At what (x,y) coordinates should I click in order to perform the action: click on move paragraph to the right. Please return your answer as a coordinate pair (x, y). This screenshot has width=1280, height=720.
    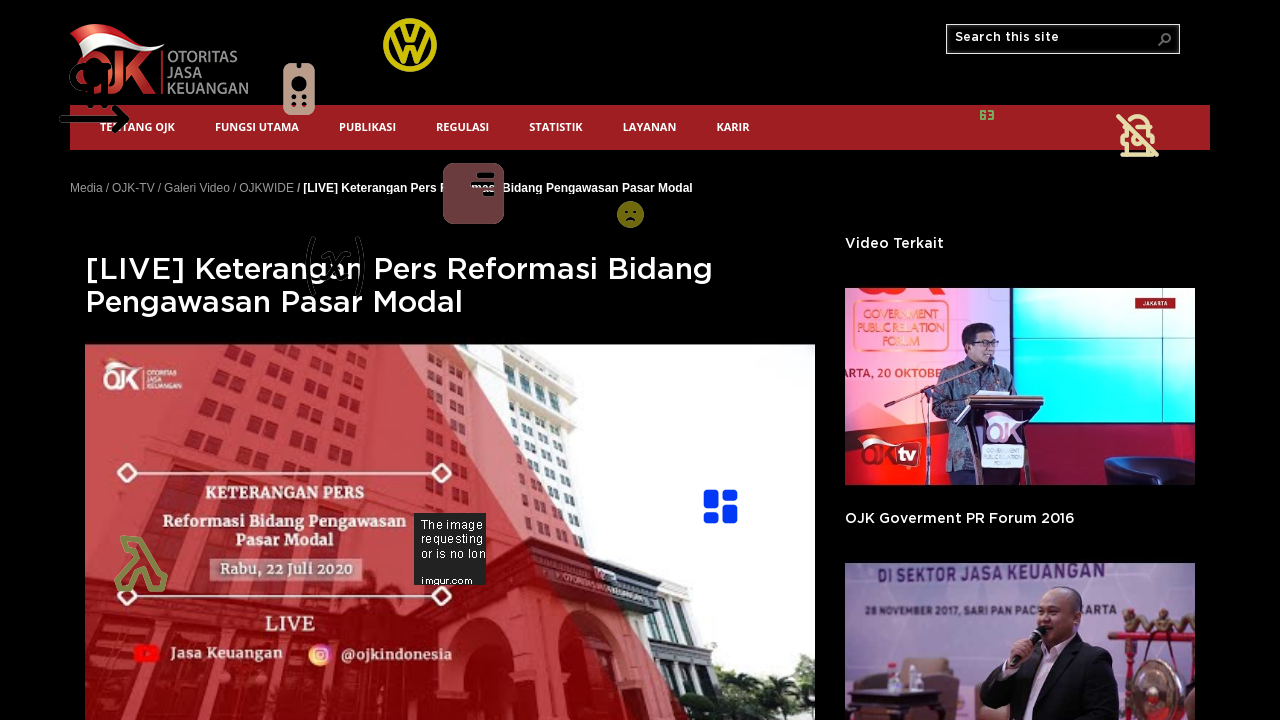
    Looking at the image, I should click on (94, 98).